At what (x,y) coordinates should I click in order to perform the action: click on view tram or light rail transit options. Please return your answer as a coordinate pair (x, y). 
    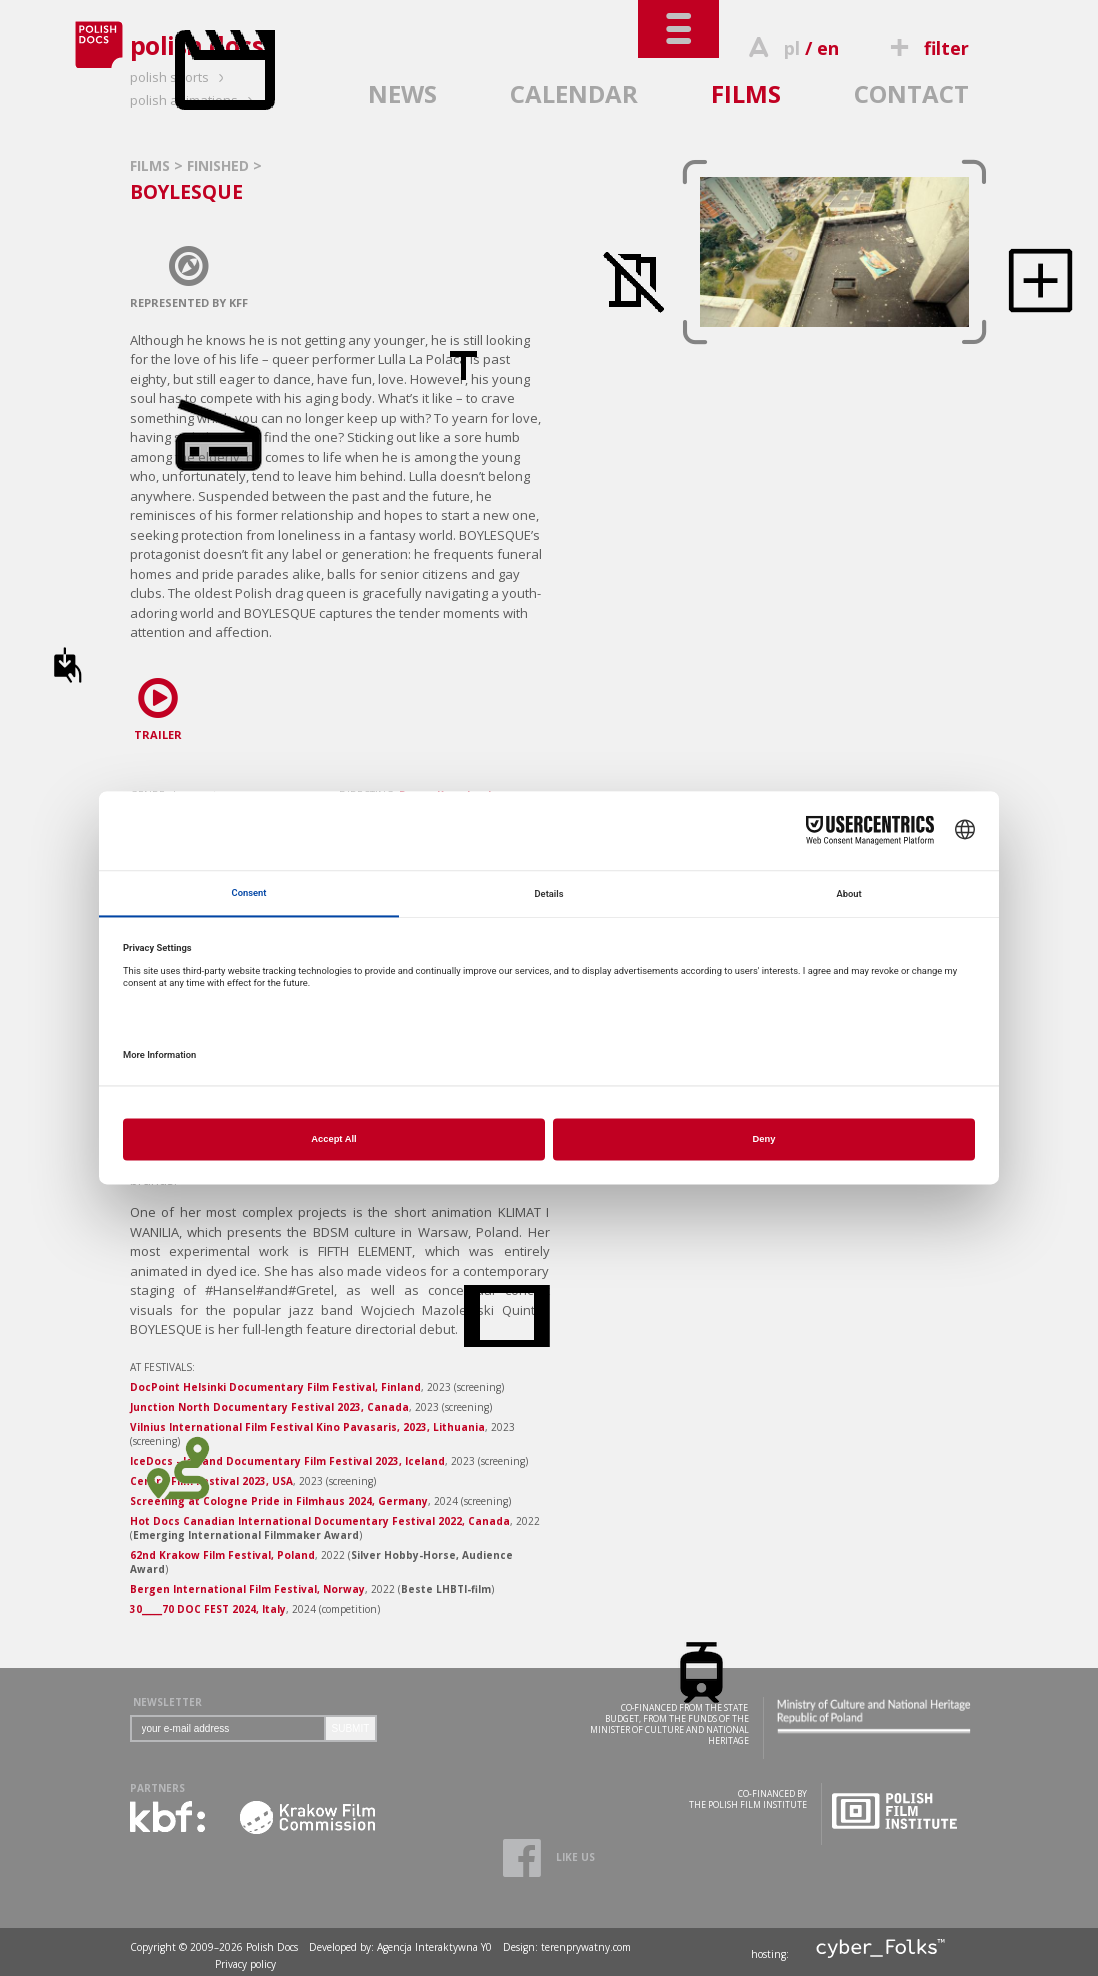
    Looking at the image, I should click on (701, 1672).